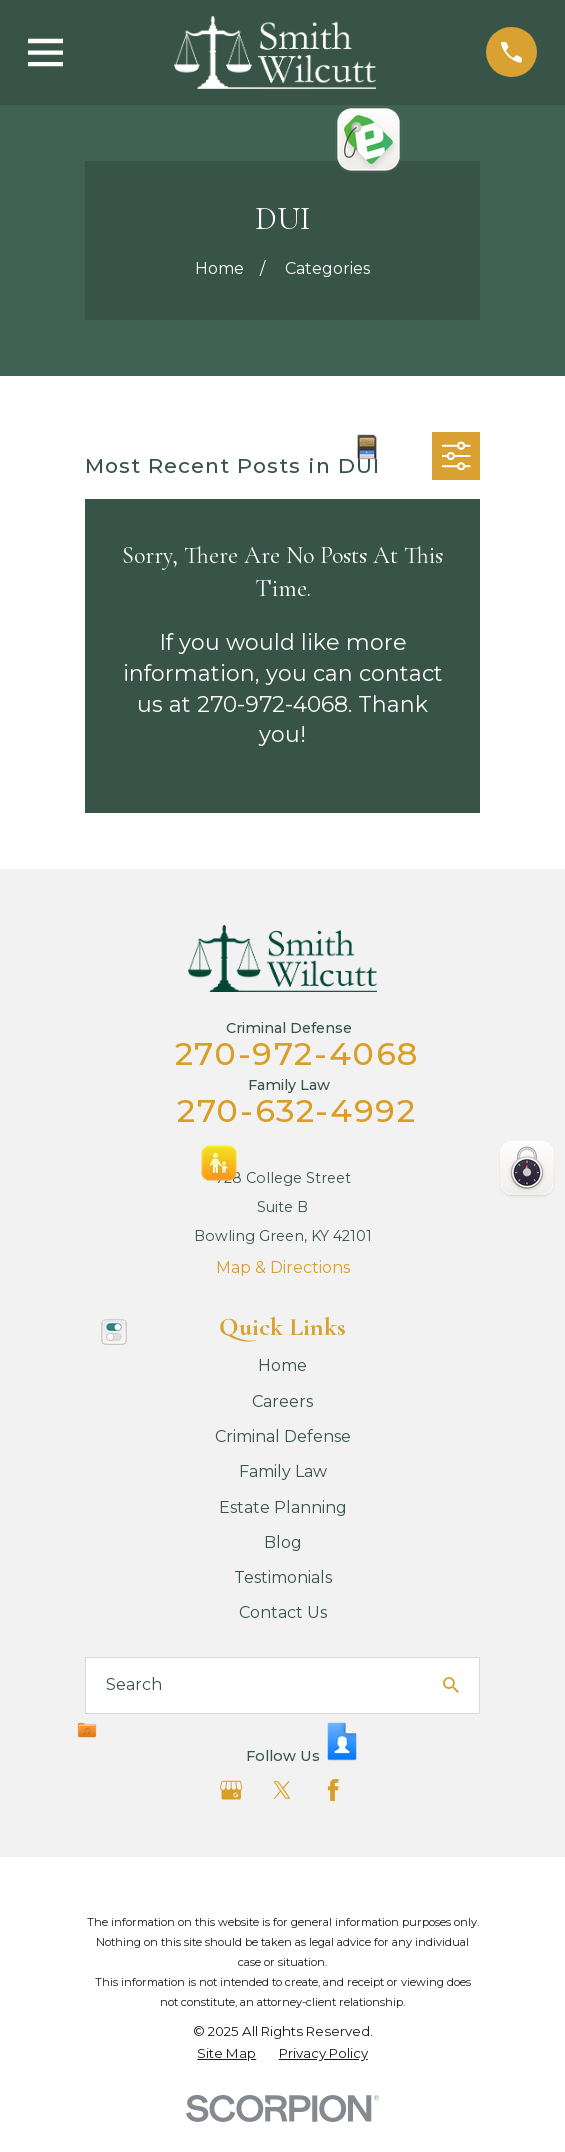 This screenshot has width=565, height=2152. What do you see at coordinates (342, 1742) in the screenshot?
I see `open a contact file` at bounding box center [342, 1742].